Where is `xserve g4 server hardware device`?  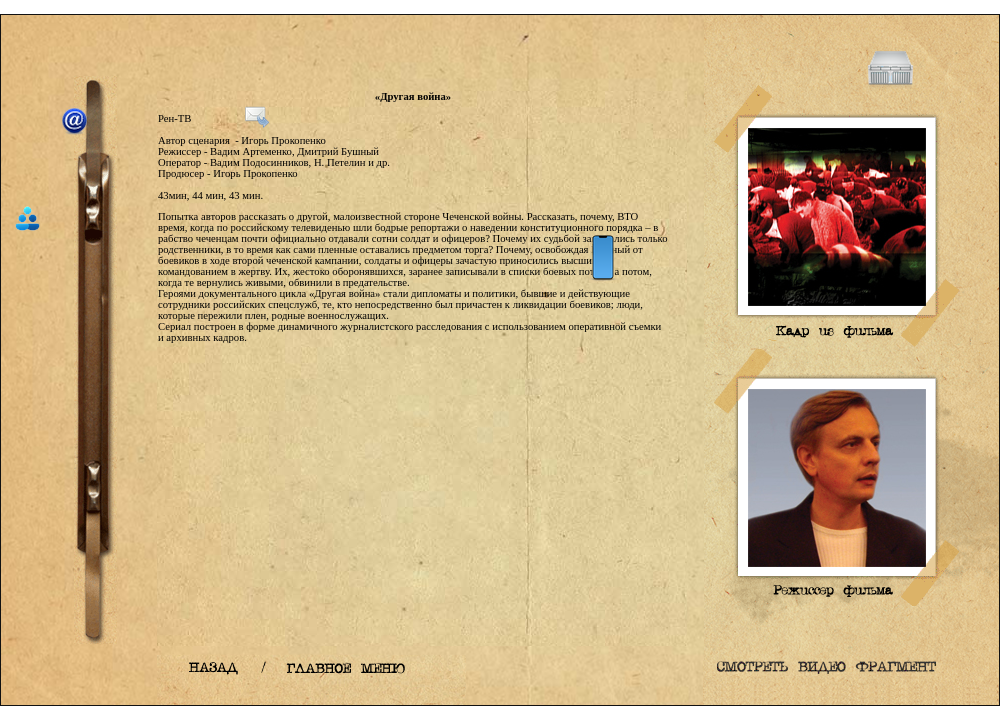
xserve g4 server hardware device is located at coordinates (890, 66).